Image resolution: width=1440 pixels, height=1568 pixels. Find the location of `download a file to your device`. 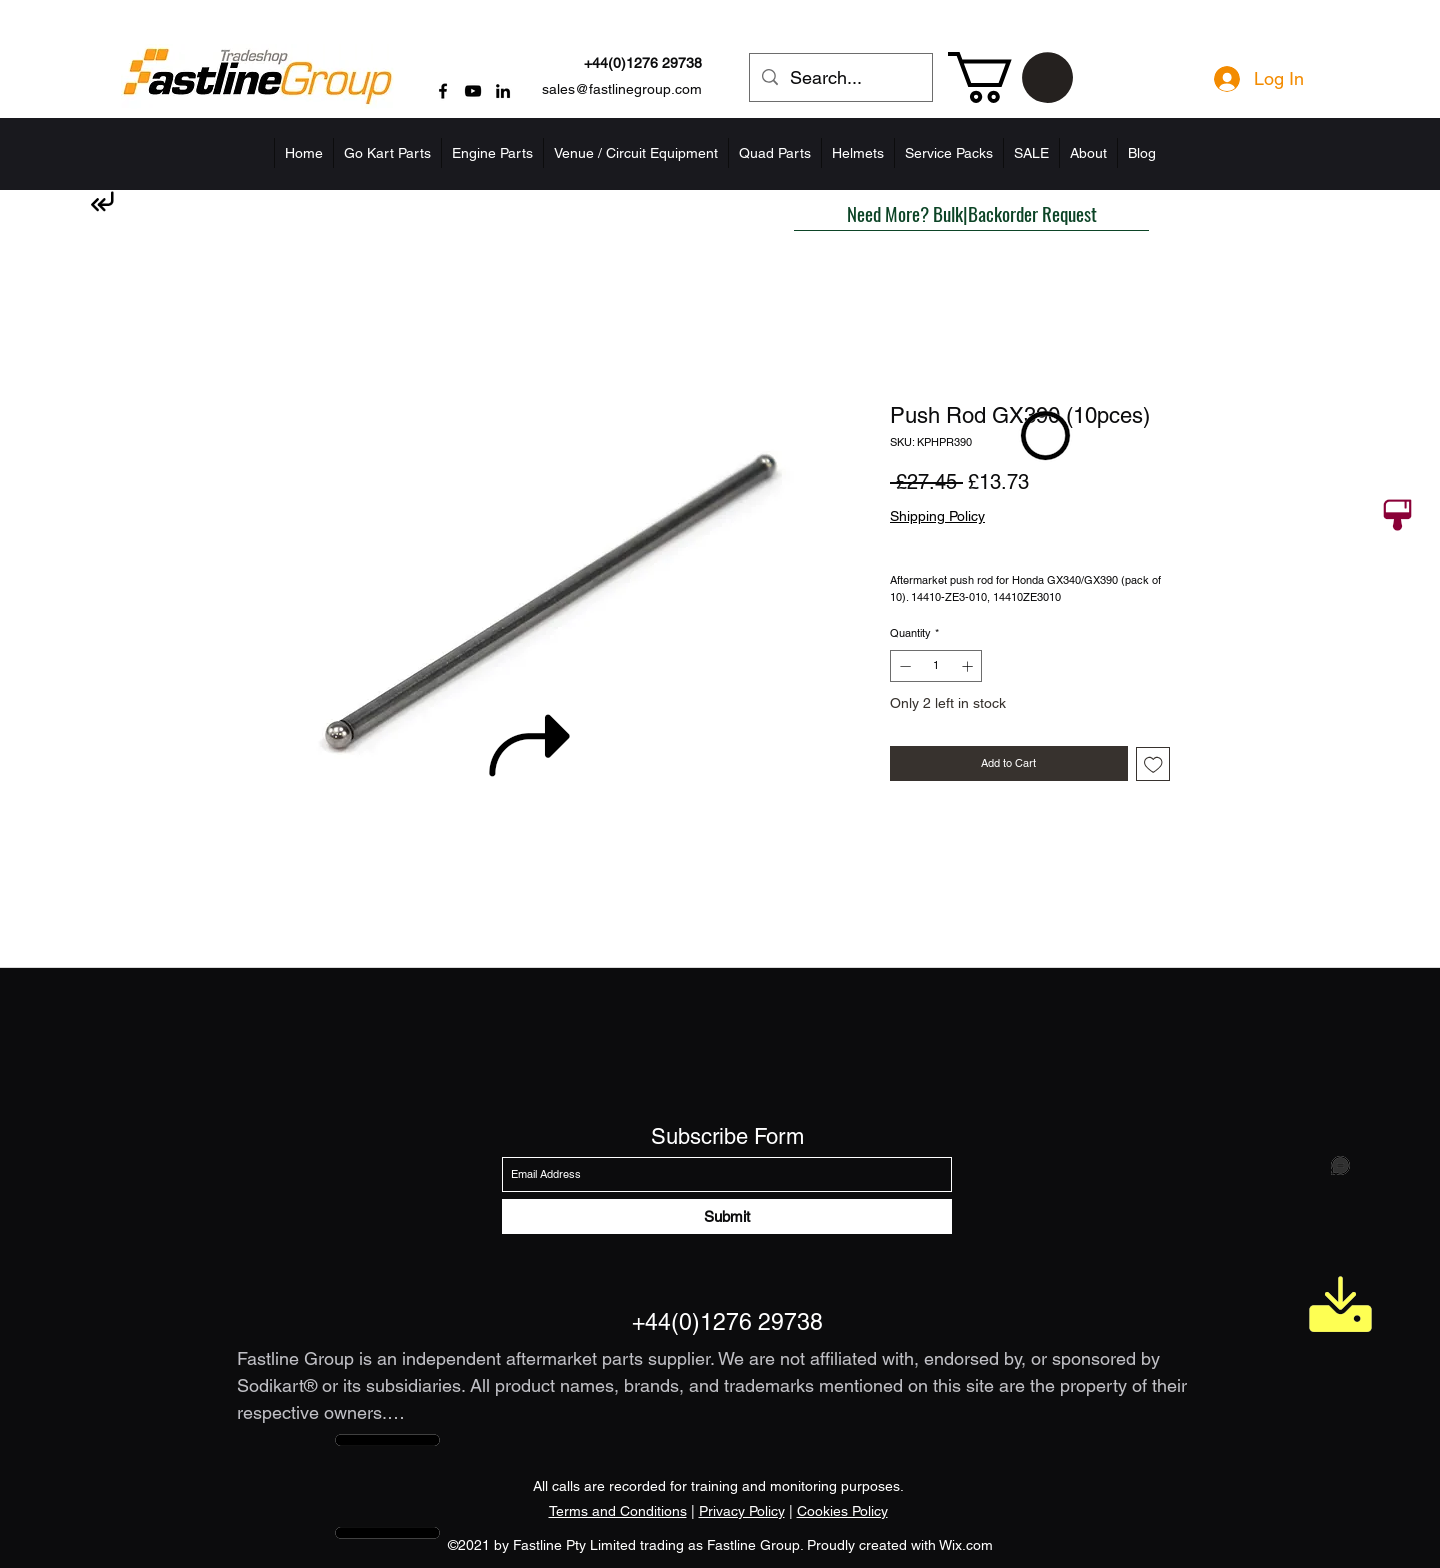

download a file to your device is located at coordinates (1340, 1307).